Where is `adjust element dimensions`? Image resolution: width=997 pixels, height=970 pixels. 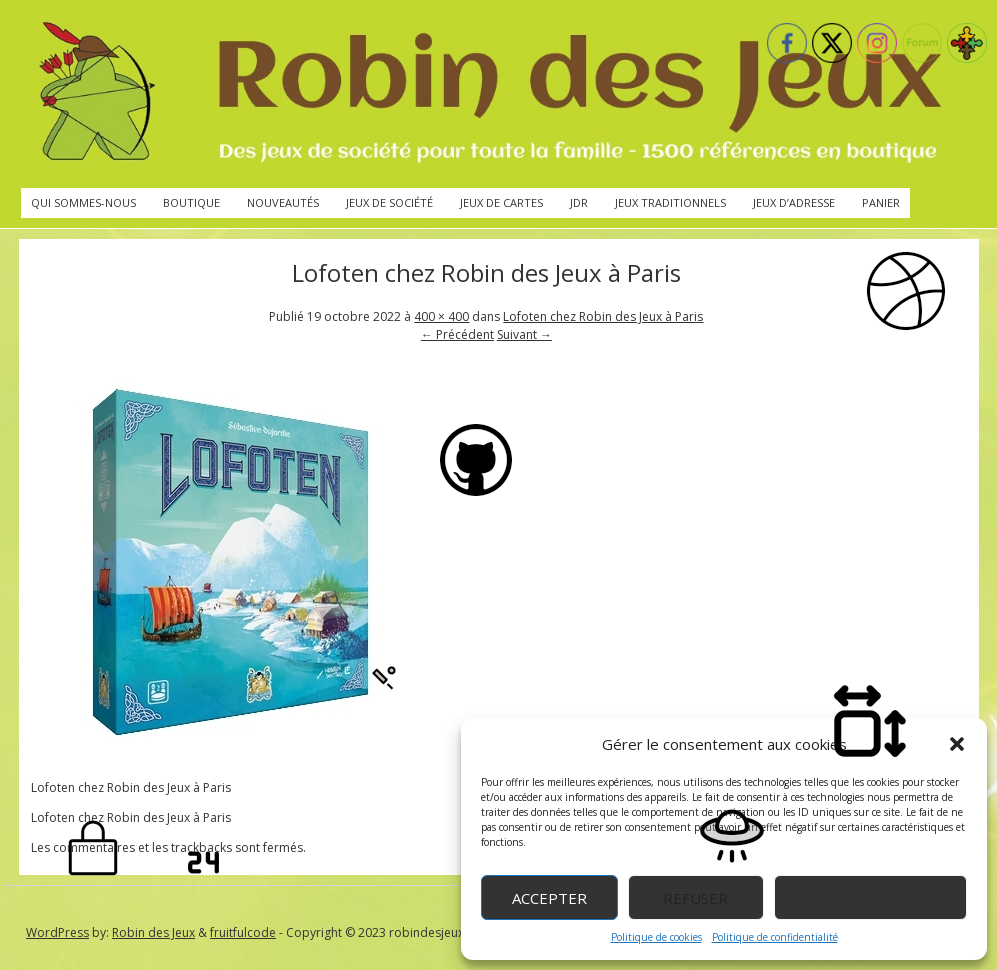 adjust element dimensions is located at coordinates (870, 721).